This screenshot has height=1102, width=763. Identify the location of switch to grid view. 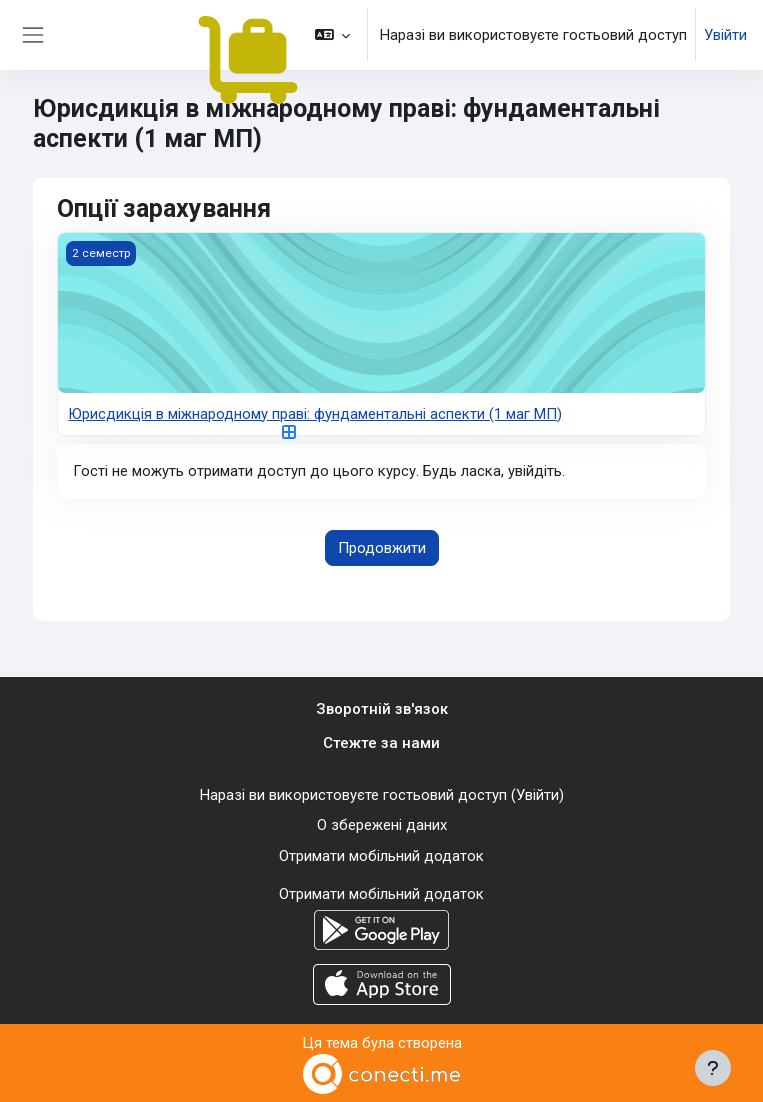
(289, 432).